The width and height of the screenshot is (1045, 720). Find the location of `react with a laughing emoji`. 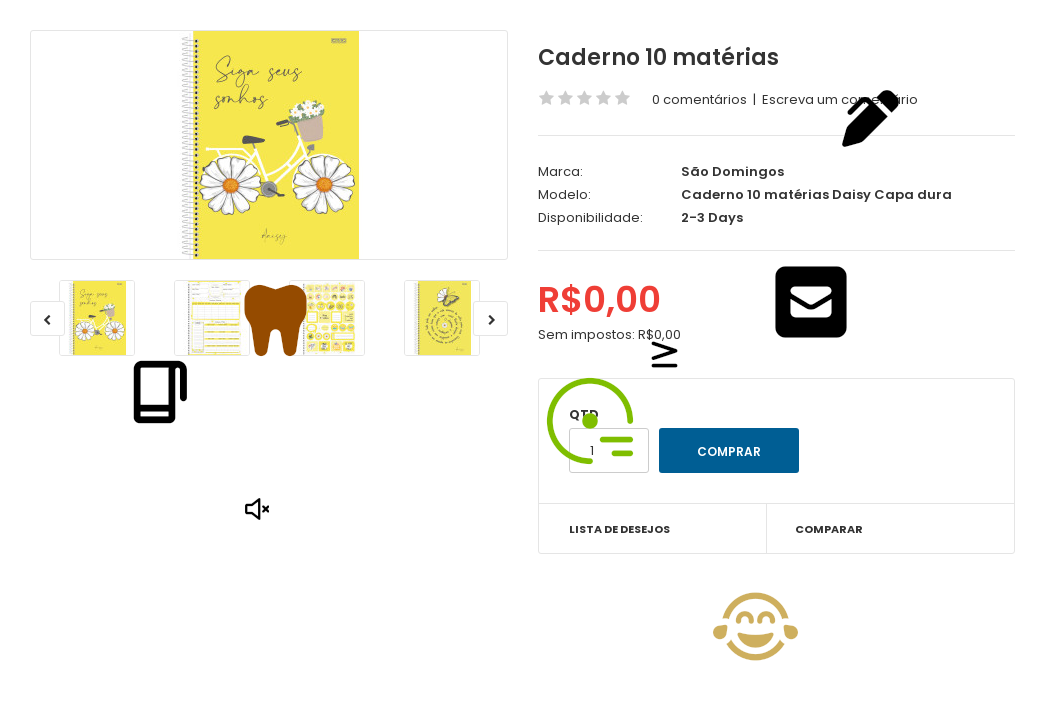

react with a laughing emoji is located at coordinates (755, 626).